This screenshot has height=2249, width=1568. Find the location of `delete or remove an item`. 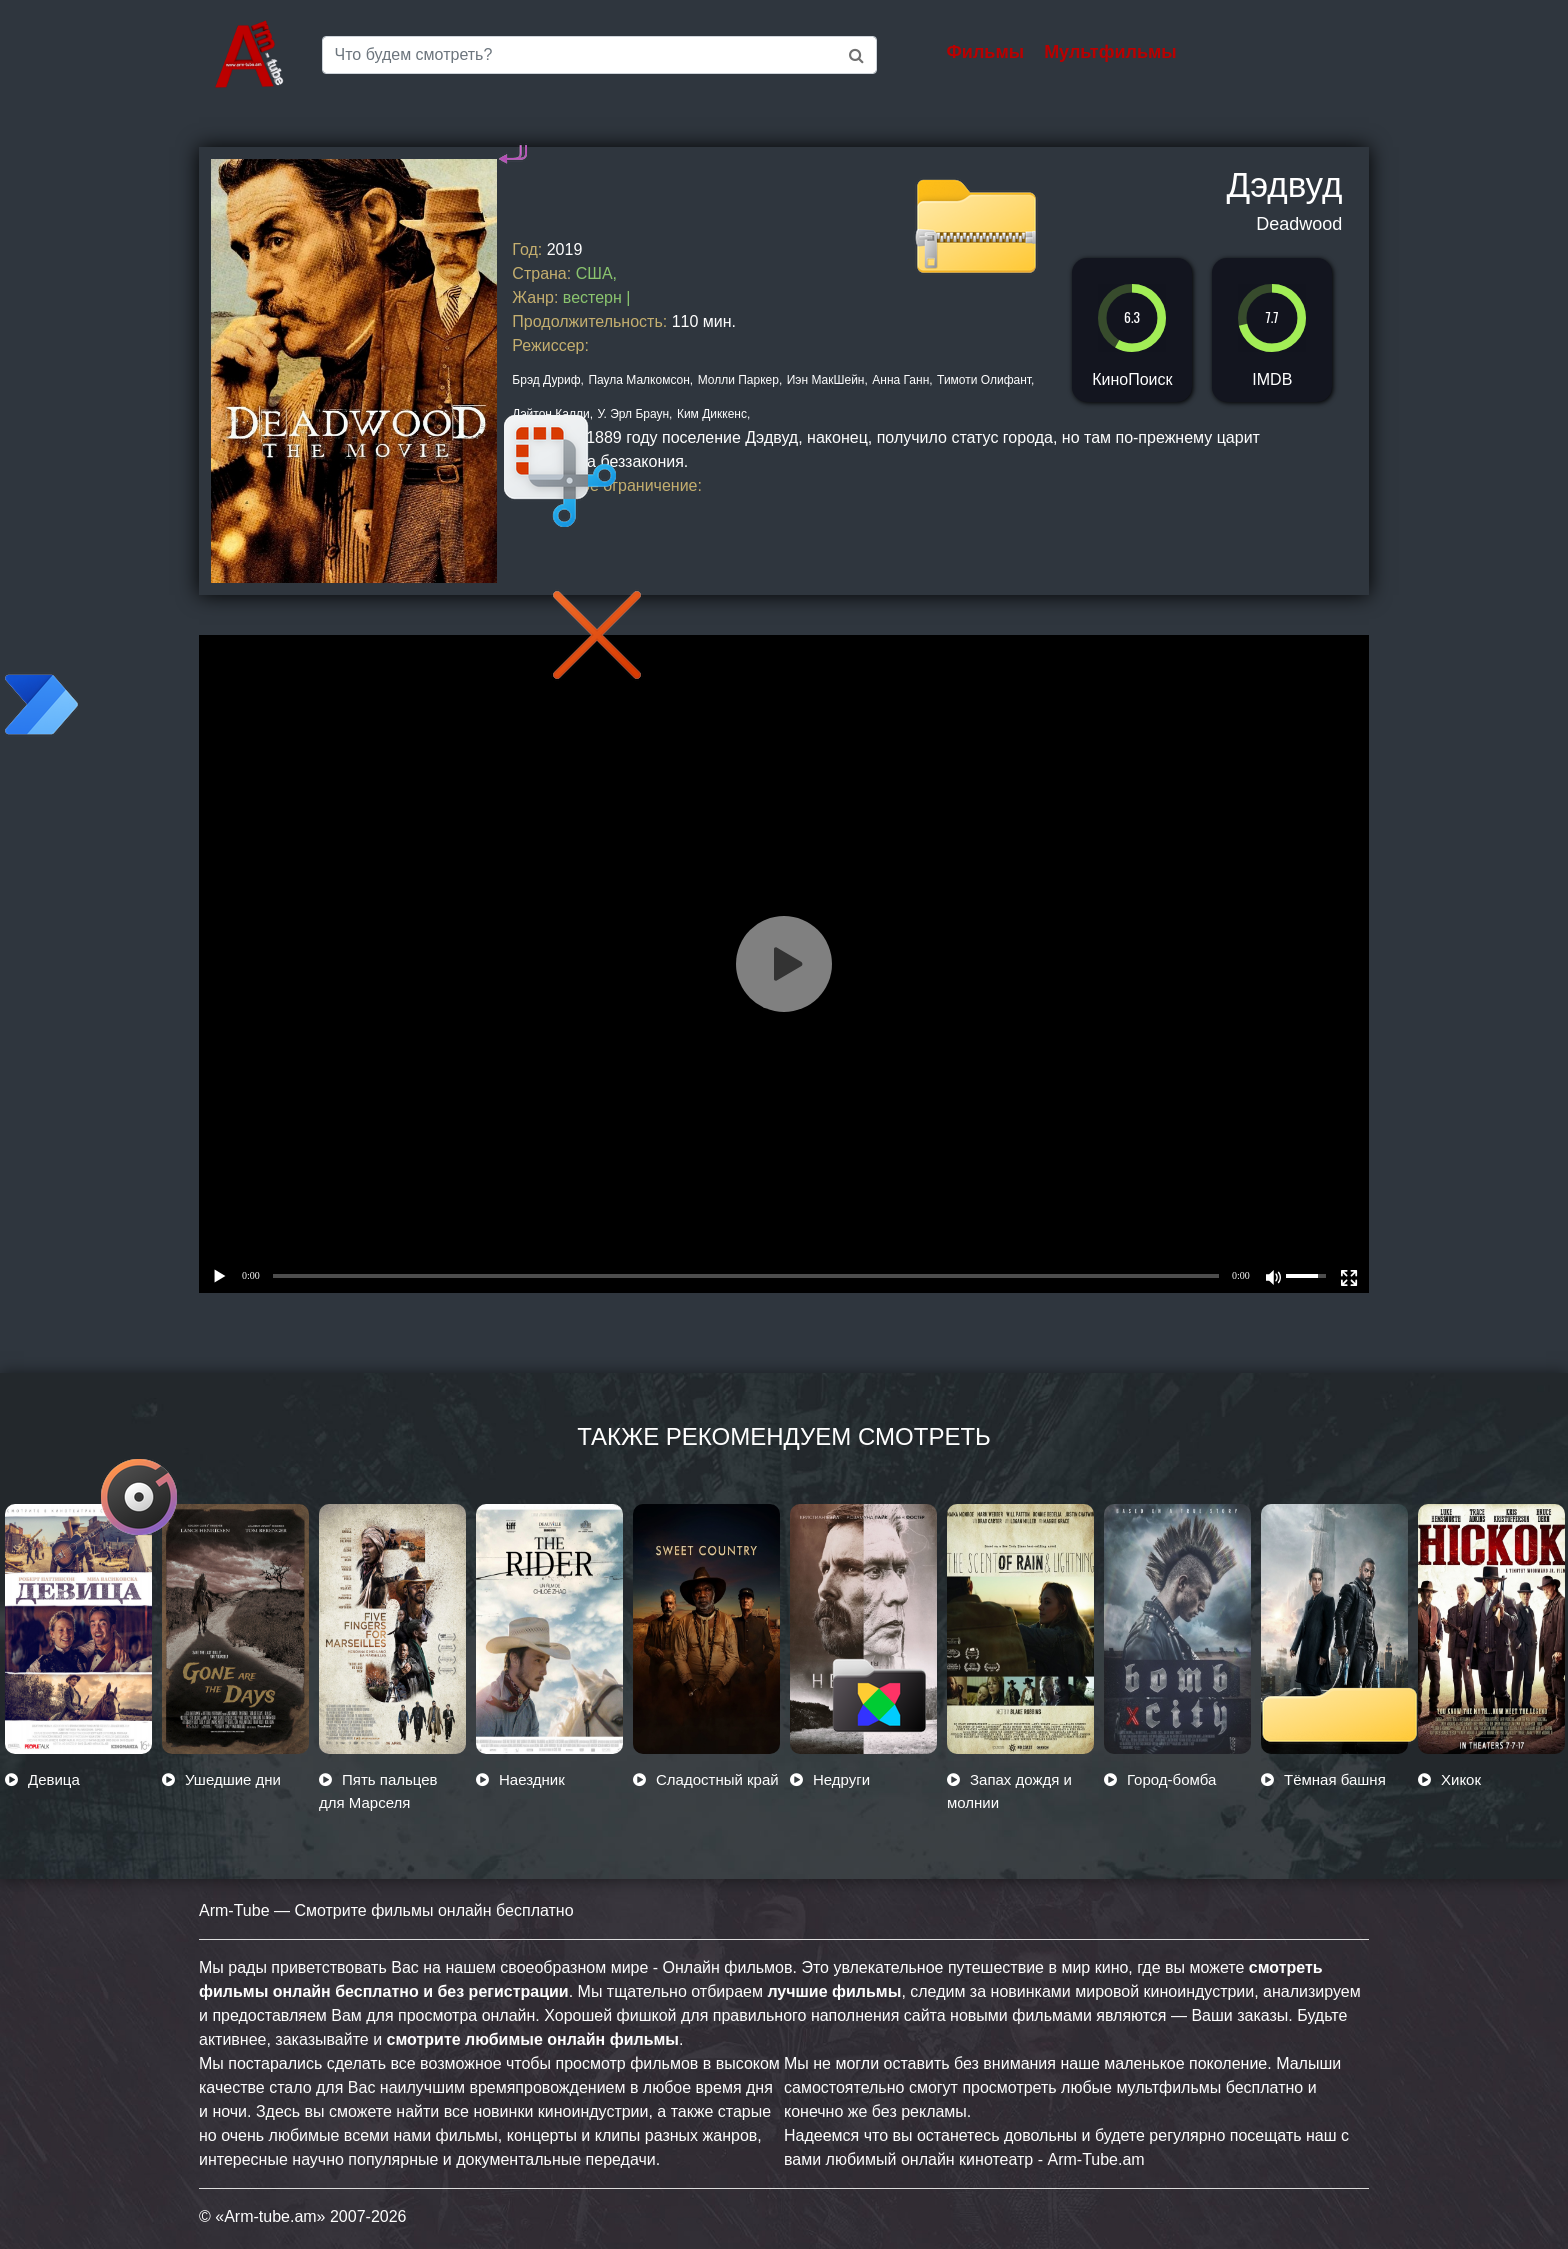

delete or remove an item is located at coordinates (597, 635).